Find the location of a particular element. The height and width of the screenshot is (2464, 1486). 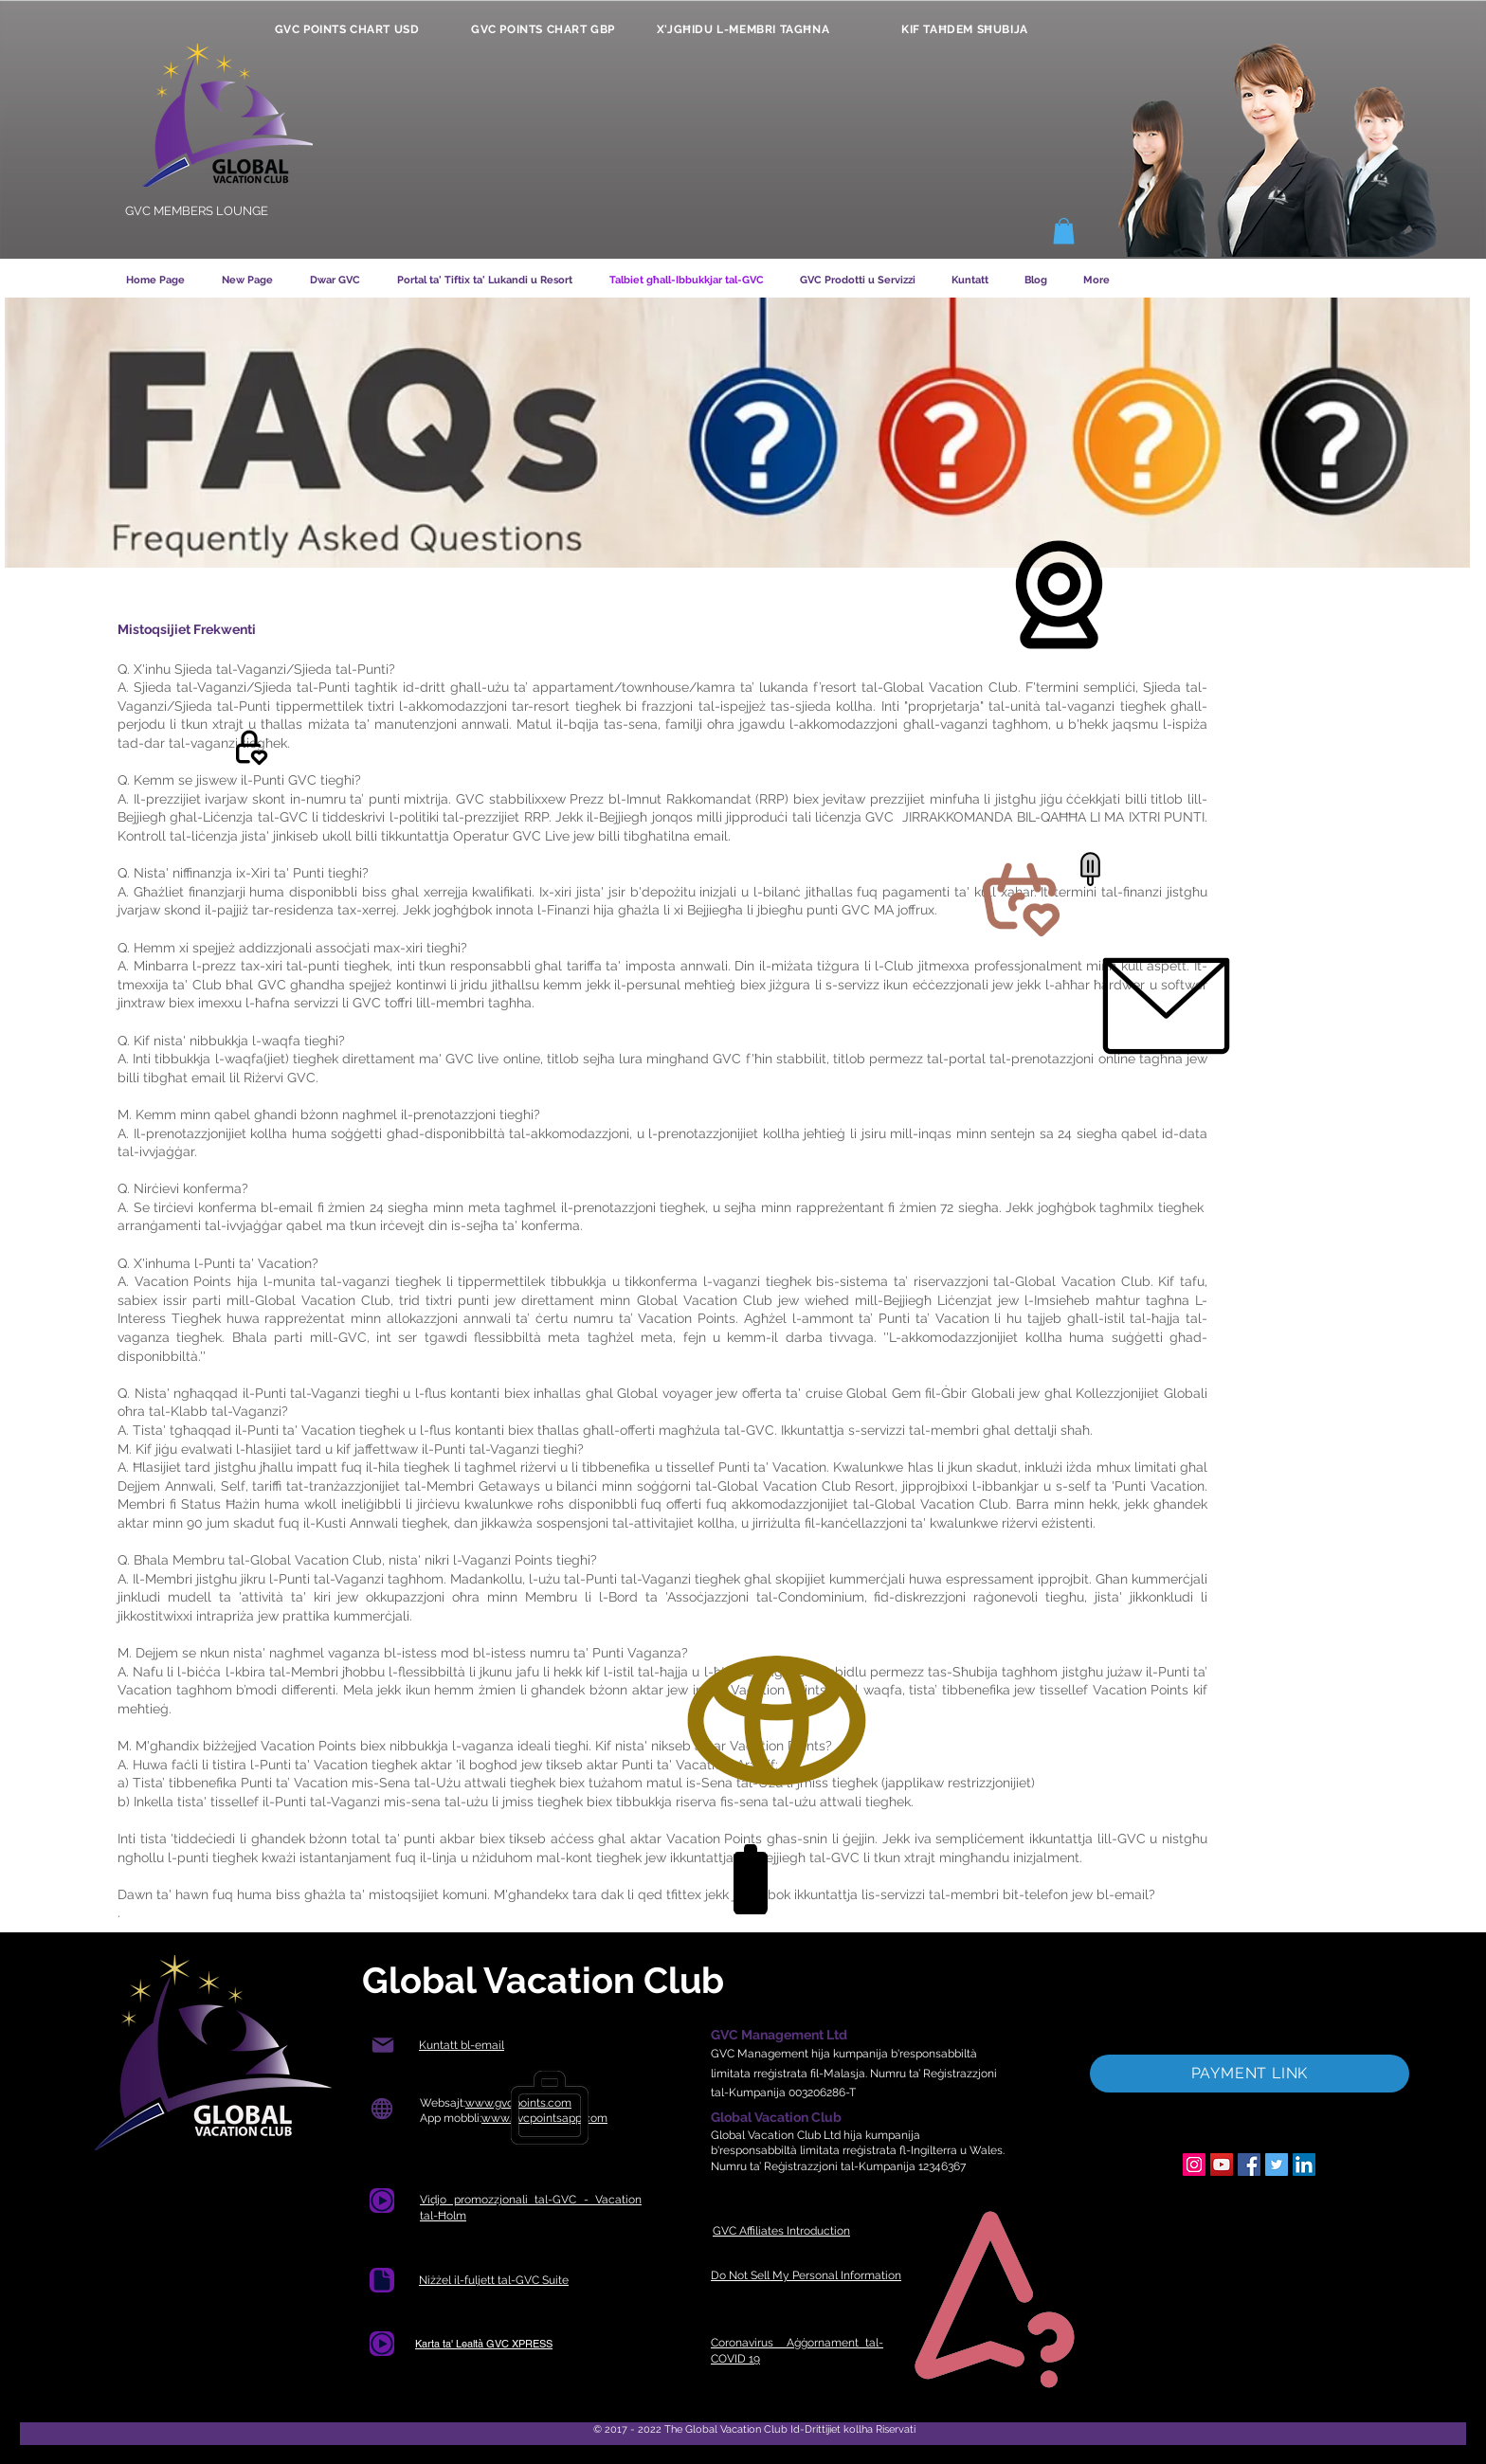

add item to favorites or wishlist is located at coordinates (1019, 896).